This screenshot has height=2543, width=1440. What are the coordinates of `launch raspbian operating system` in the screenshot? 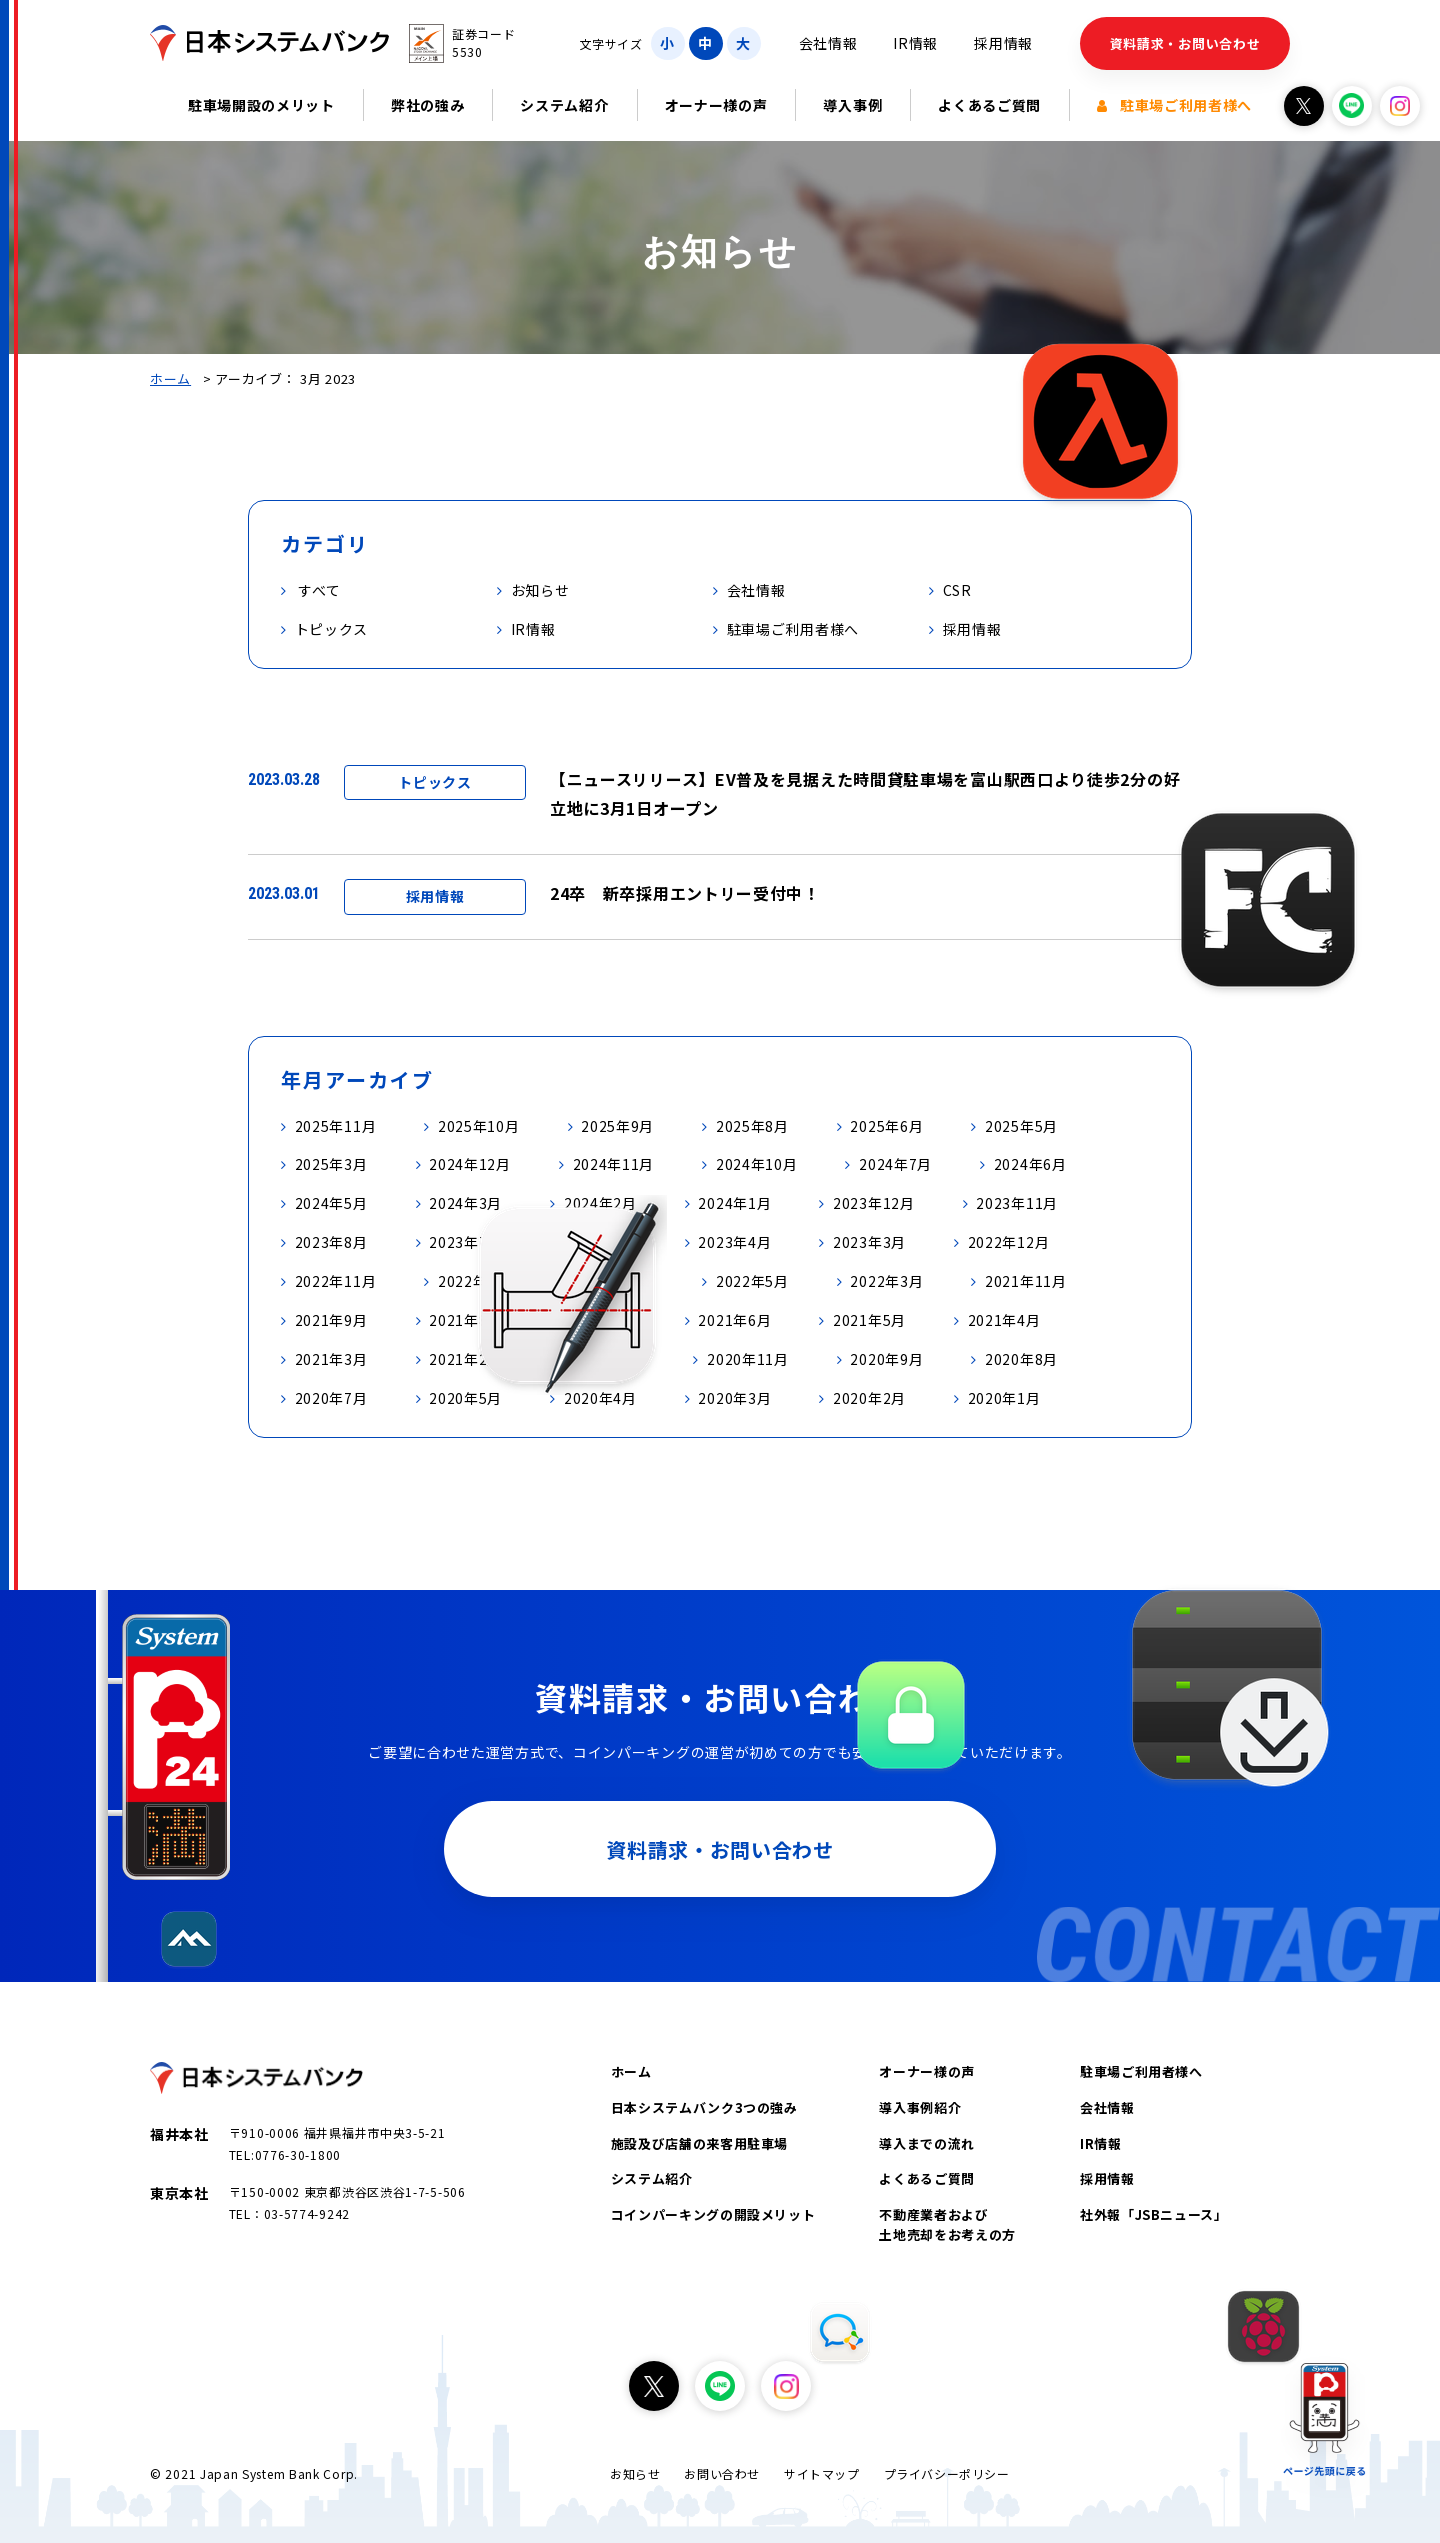 It's located at (1263, 2326).